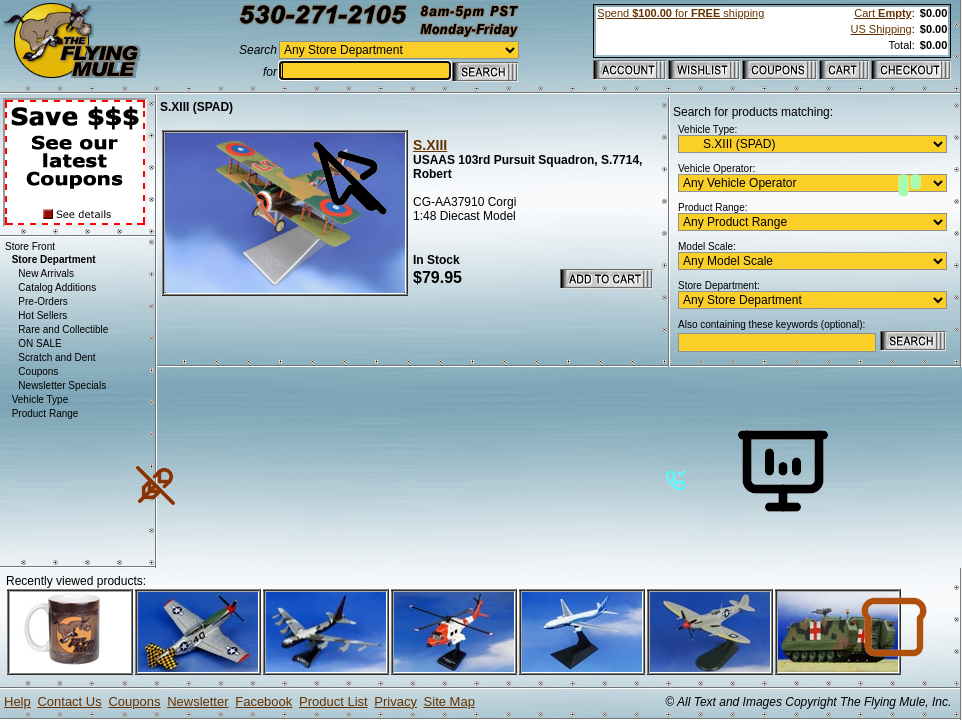 This screenshot has height=720, width=962. I want to click on disable handwriting or stylus input, so click(155, 485).